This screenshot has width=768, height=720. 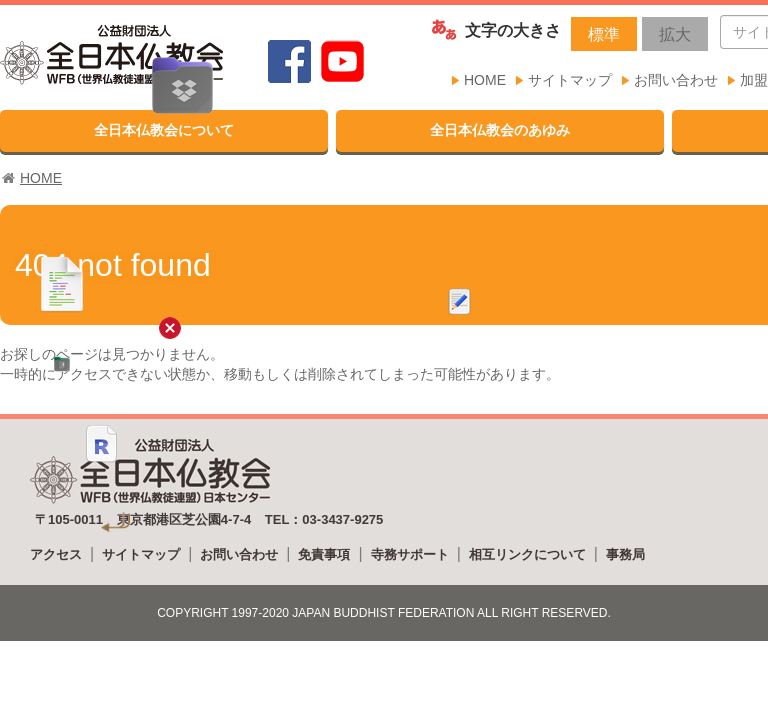 What do you see at coordinates (62, 364) in the screenshot?
I see `access your templates folder` at bounding box center [62, 364].